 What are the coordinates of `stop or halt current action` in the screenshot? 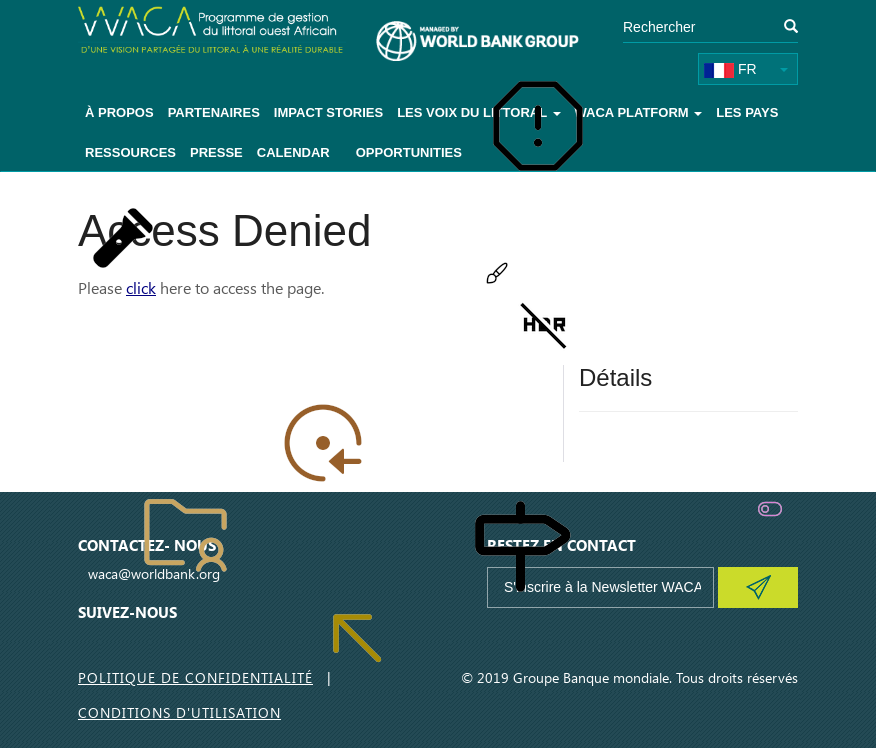 It's located at (538, 126).